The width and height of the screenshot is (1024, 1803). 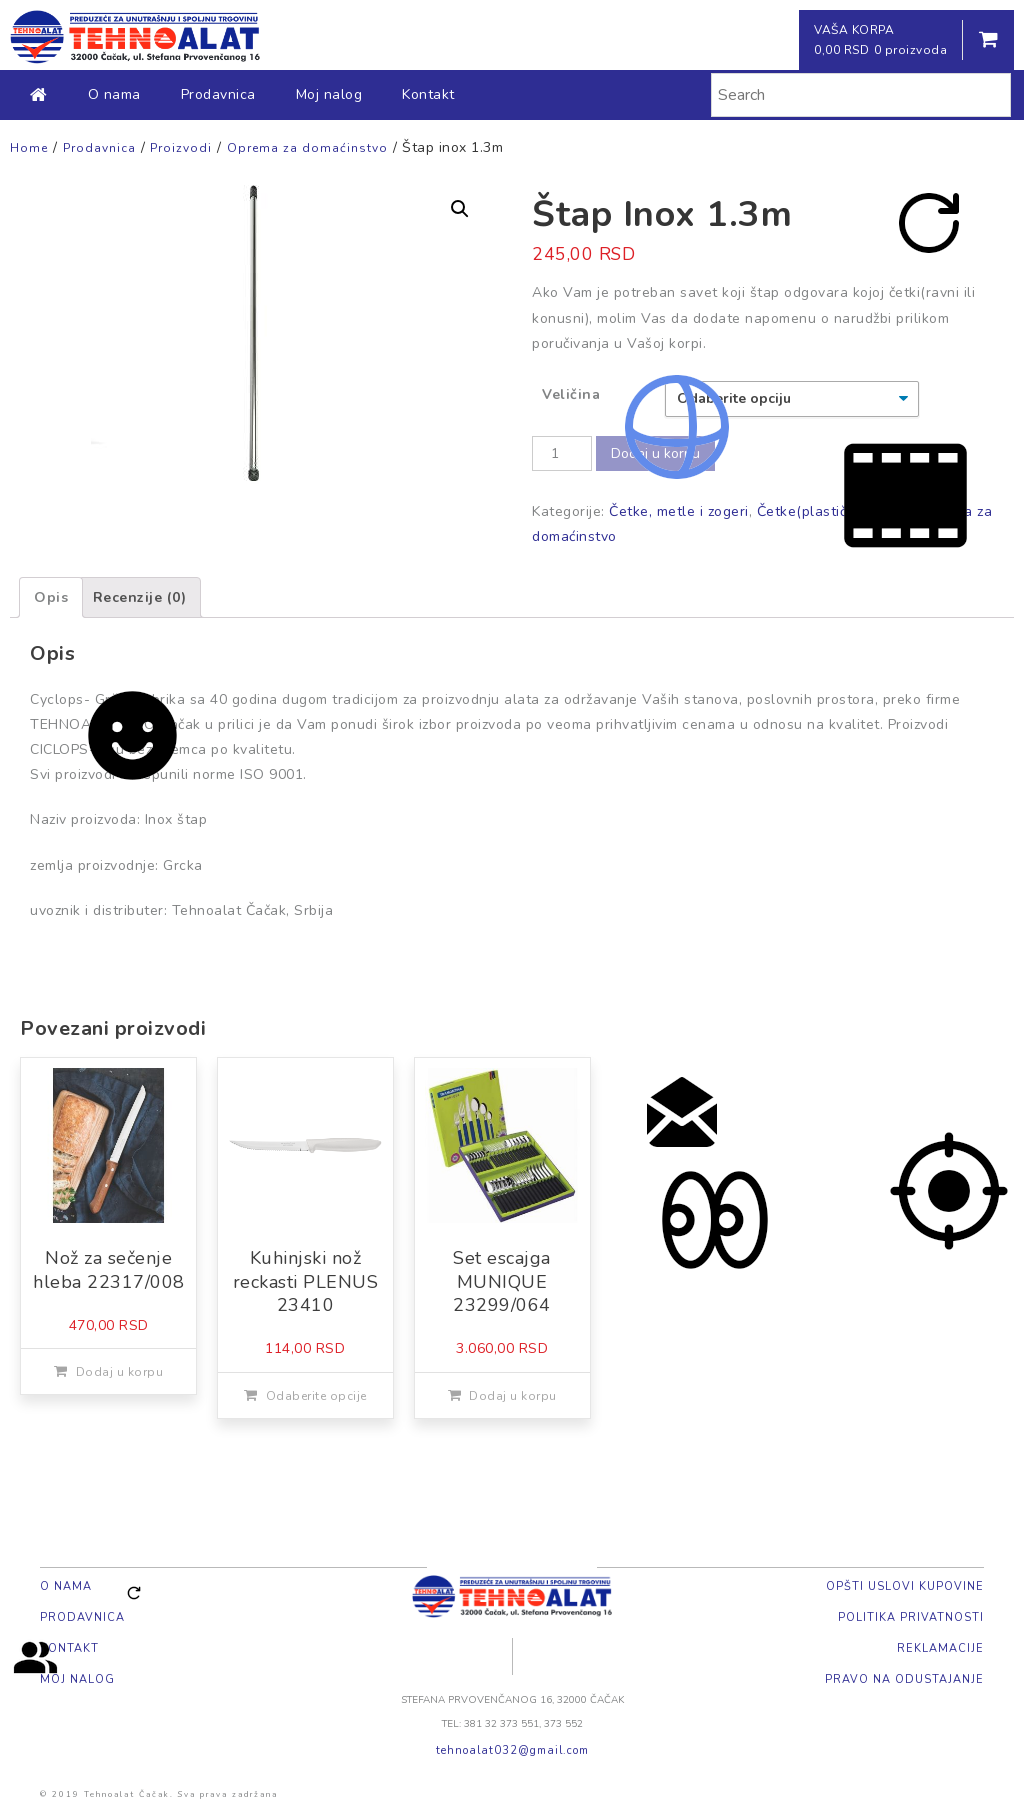 I want to click on view contacts or people list, so click(x=35, y=1657).